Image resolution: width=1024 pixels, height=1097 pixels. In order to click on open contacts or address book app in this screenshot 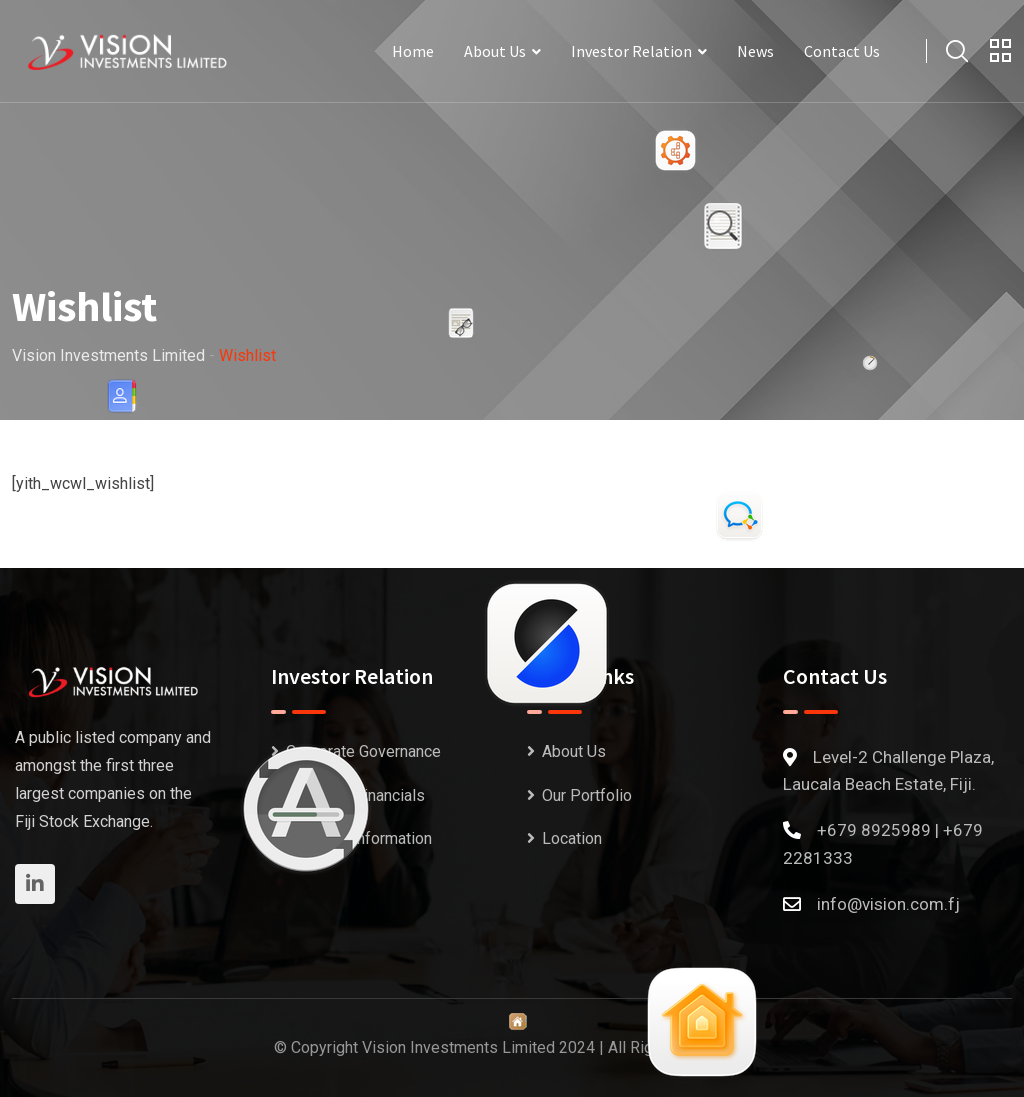, I will do `click(122, 396)`.